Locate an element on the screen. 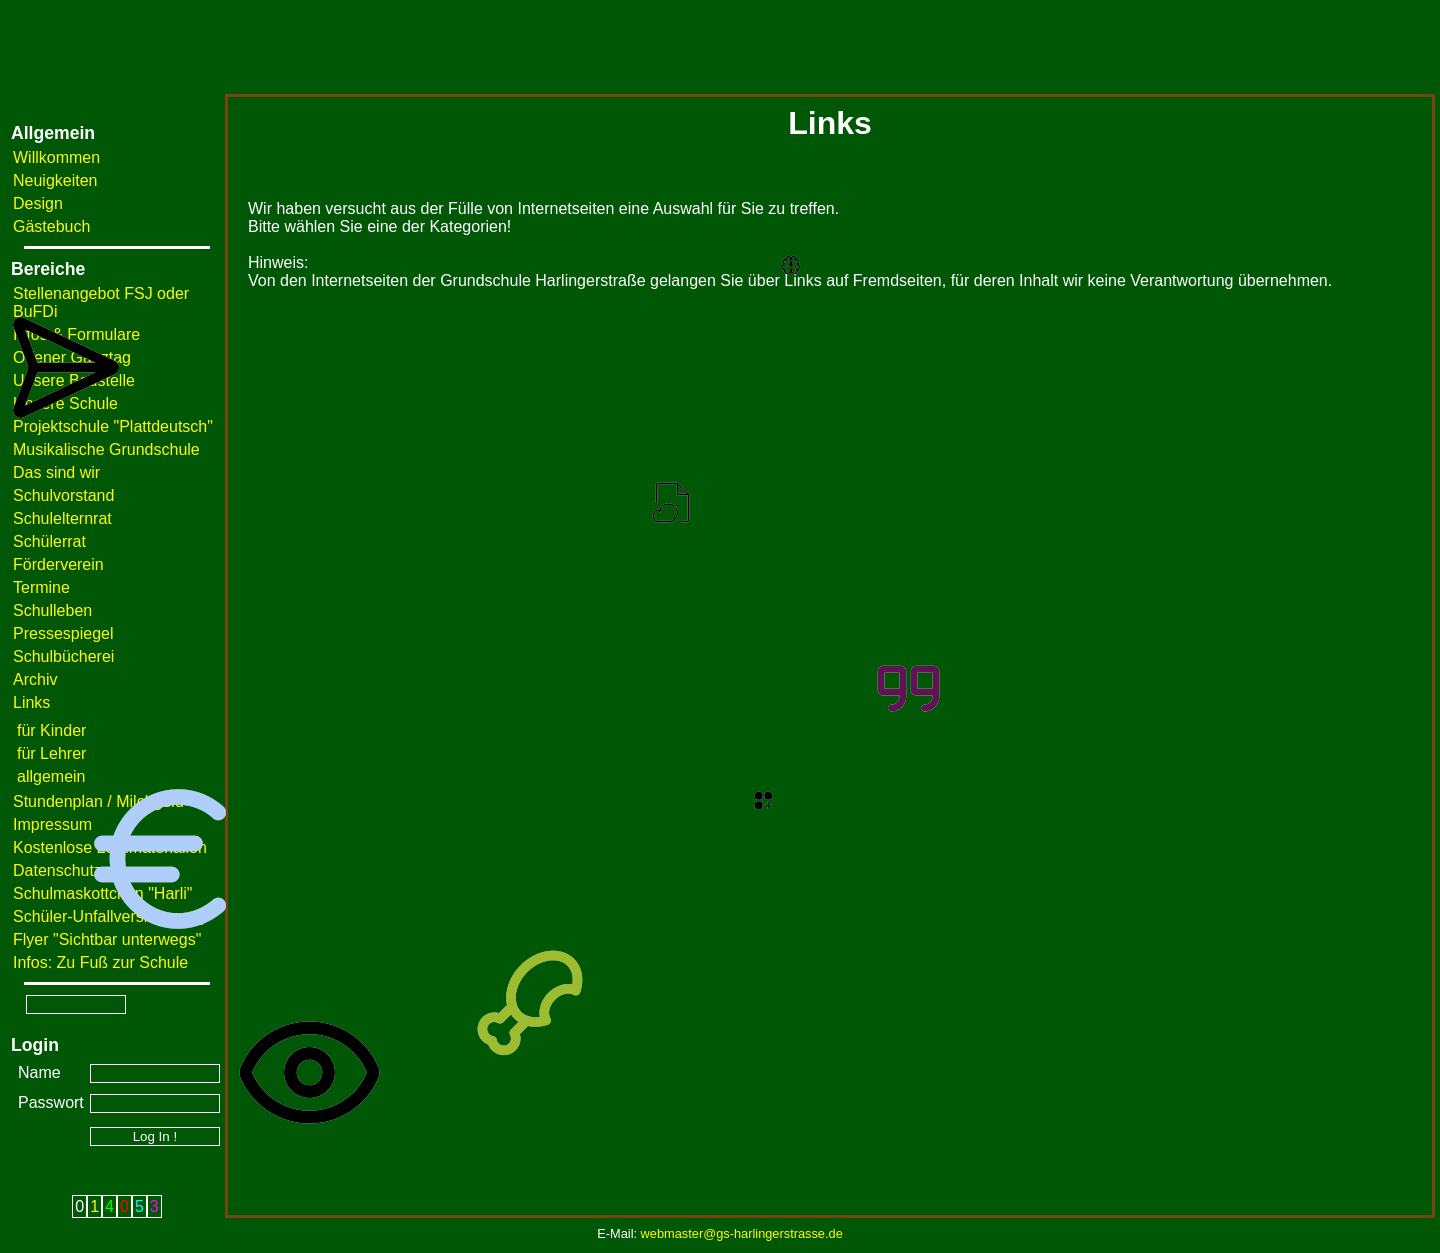 This screenshot has width=1440, height=1253. view testimonials or customer quotes is located at coordinates (908, 687).